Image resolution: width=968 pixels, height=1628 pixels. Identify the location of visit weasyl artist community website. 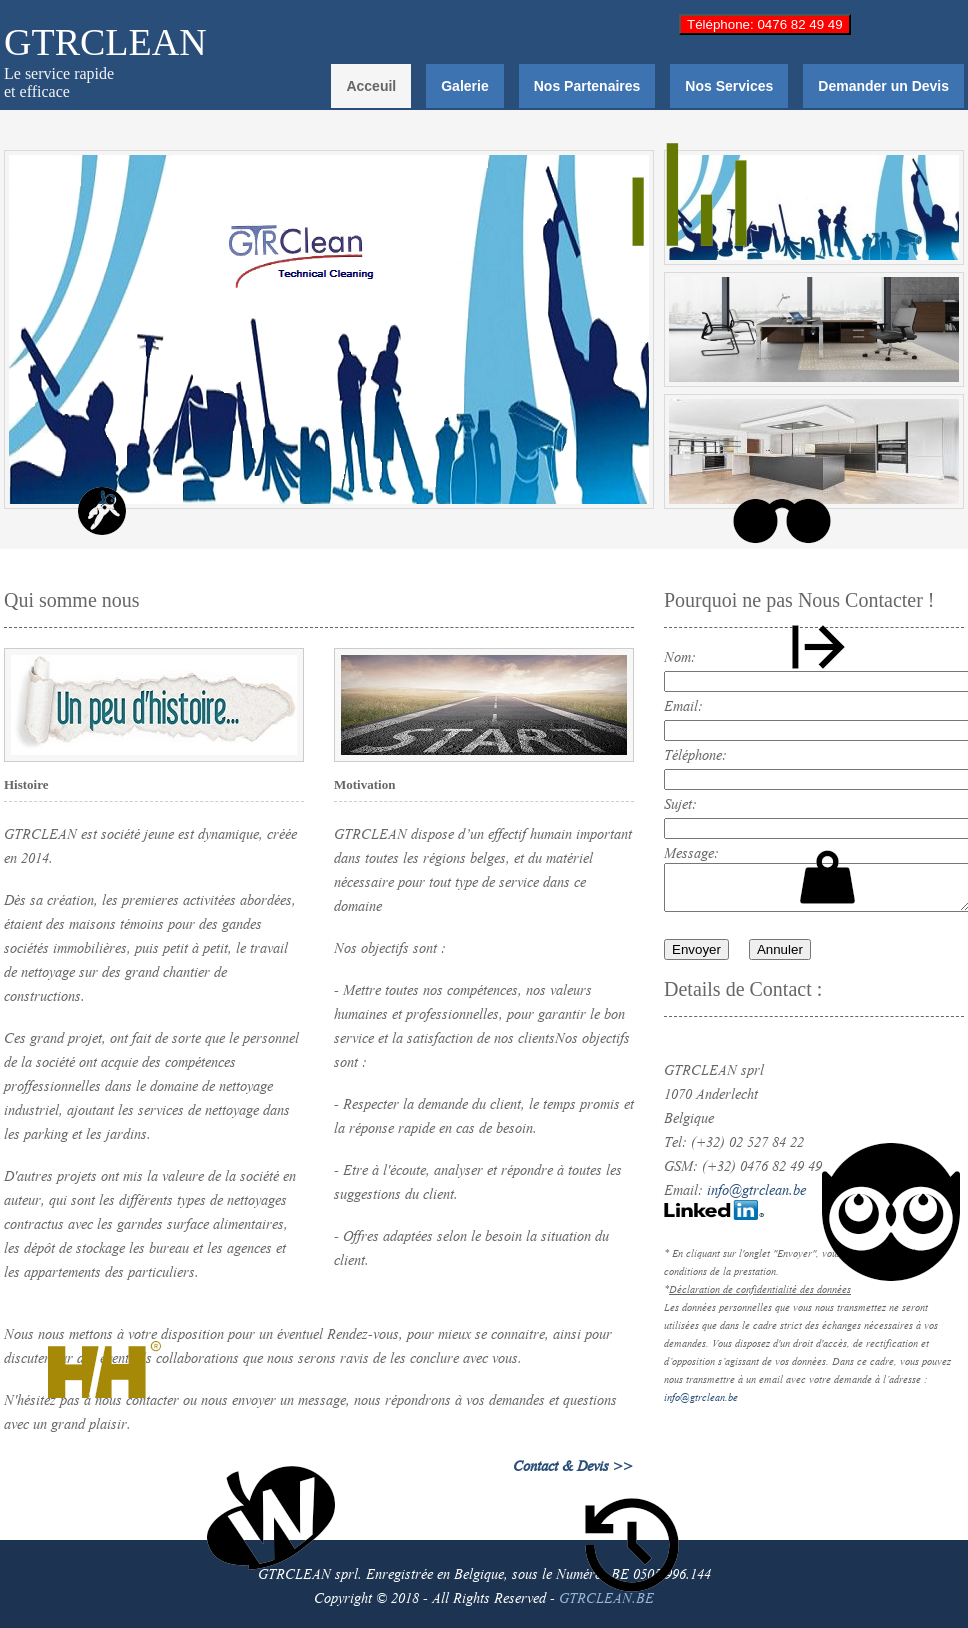
(271, 1518).